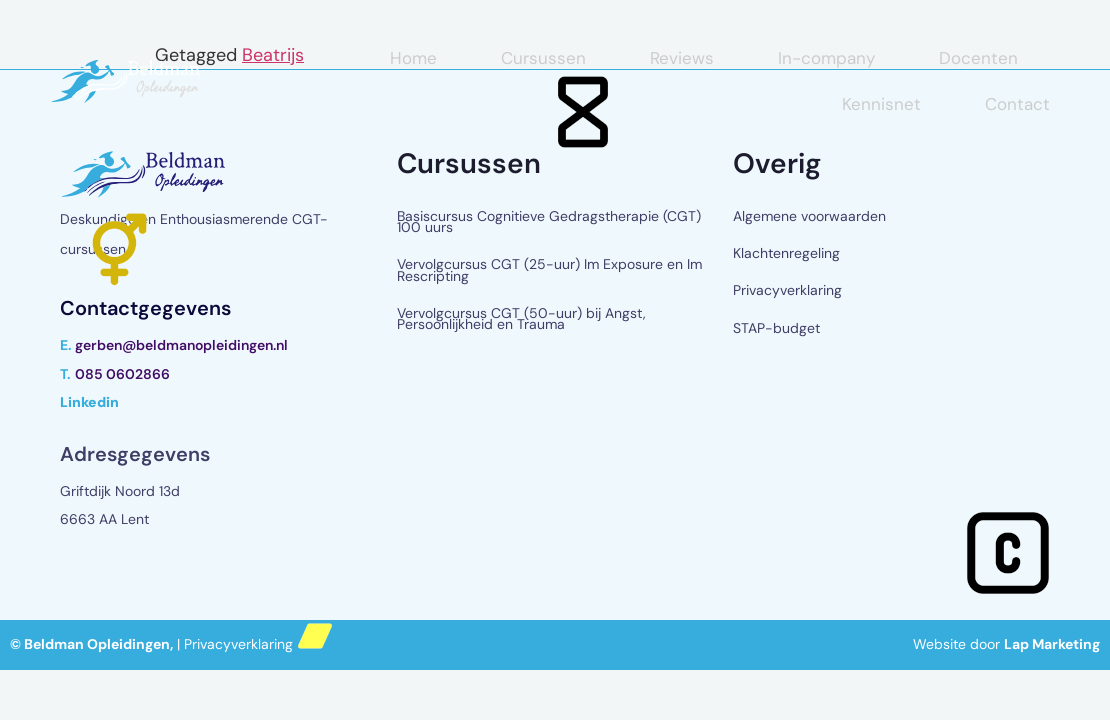 The width and height of the screenshot is (1110, 720). What do you see at coordinates (583, 112) in the screenshot?
I see `indicates loading or processing in progress` at bounding box center [583, 112].